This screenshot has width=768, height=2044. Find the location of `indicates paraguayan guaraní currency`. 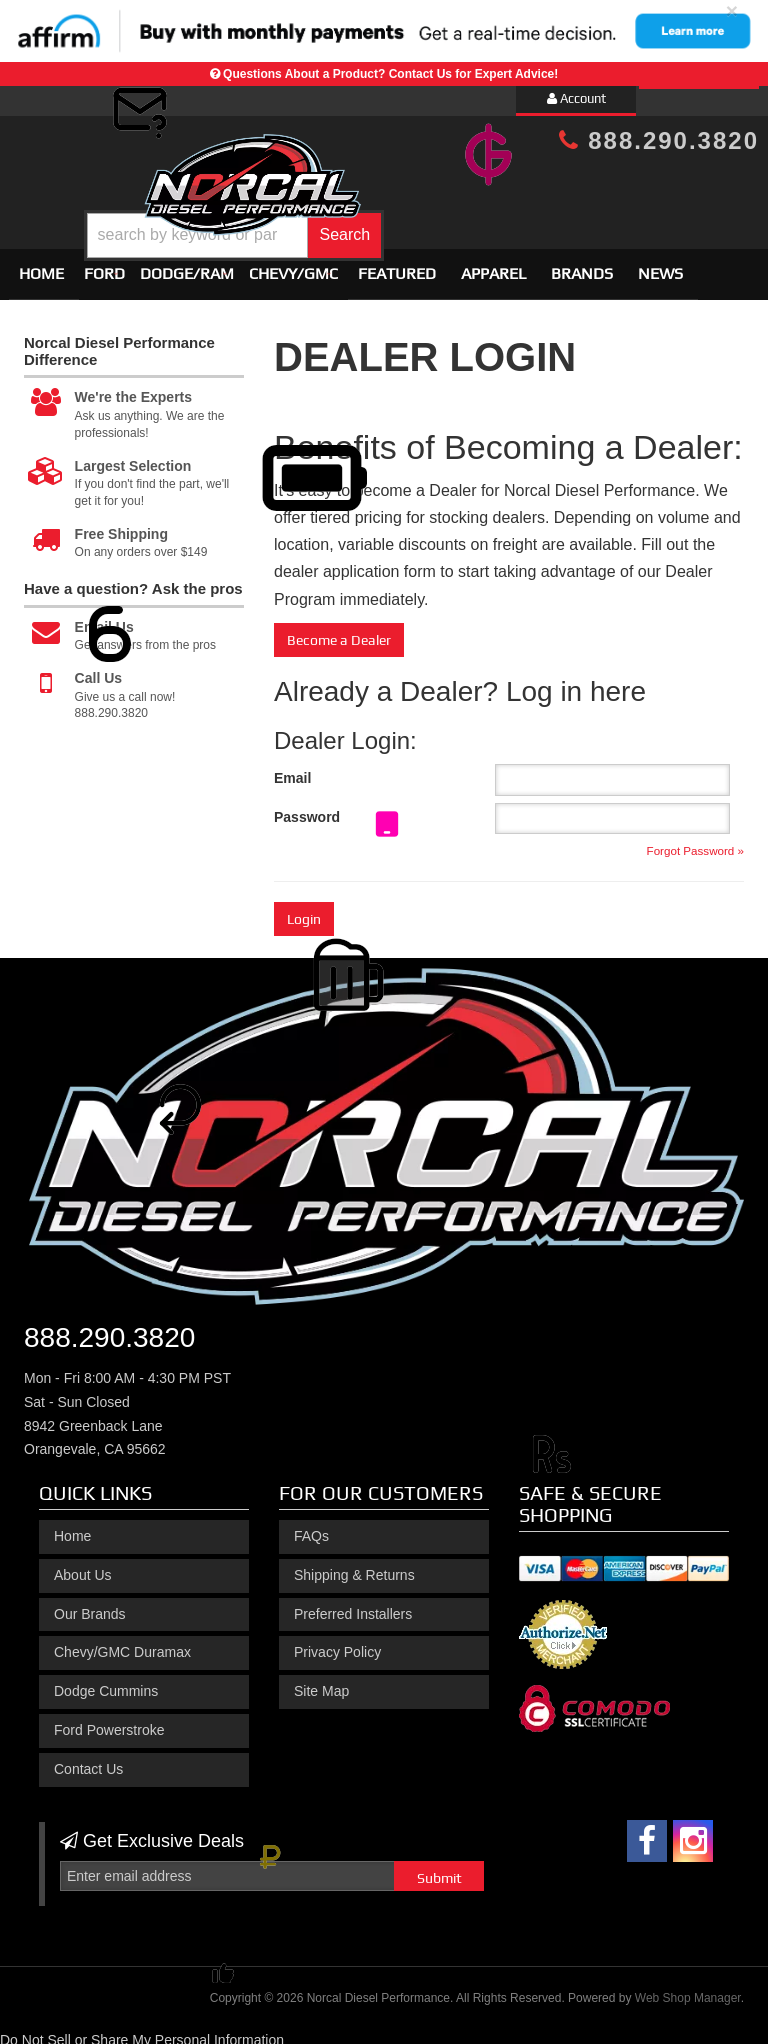

indicates paraguayan guaraní currency is located at coordinates (488, 154).